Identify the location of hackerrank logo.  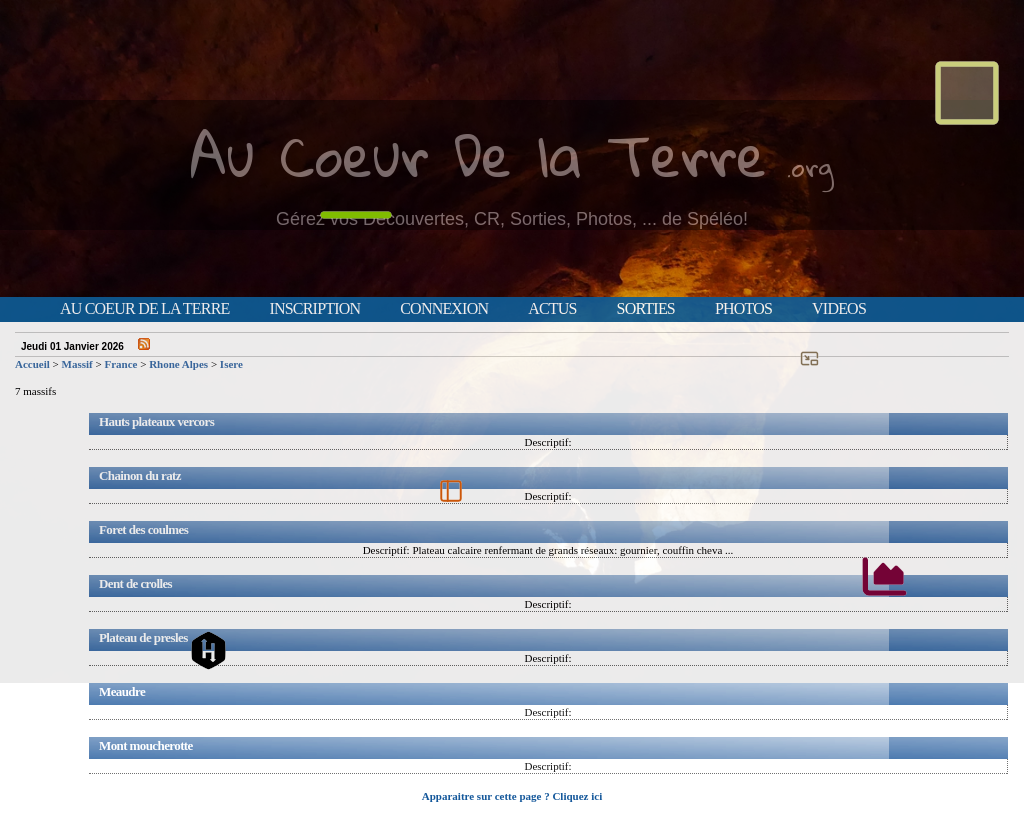
(208, 650).